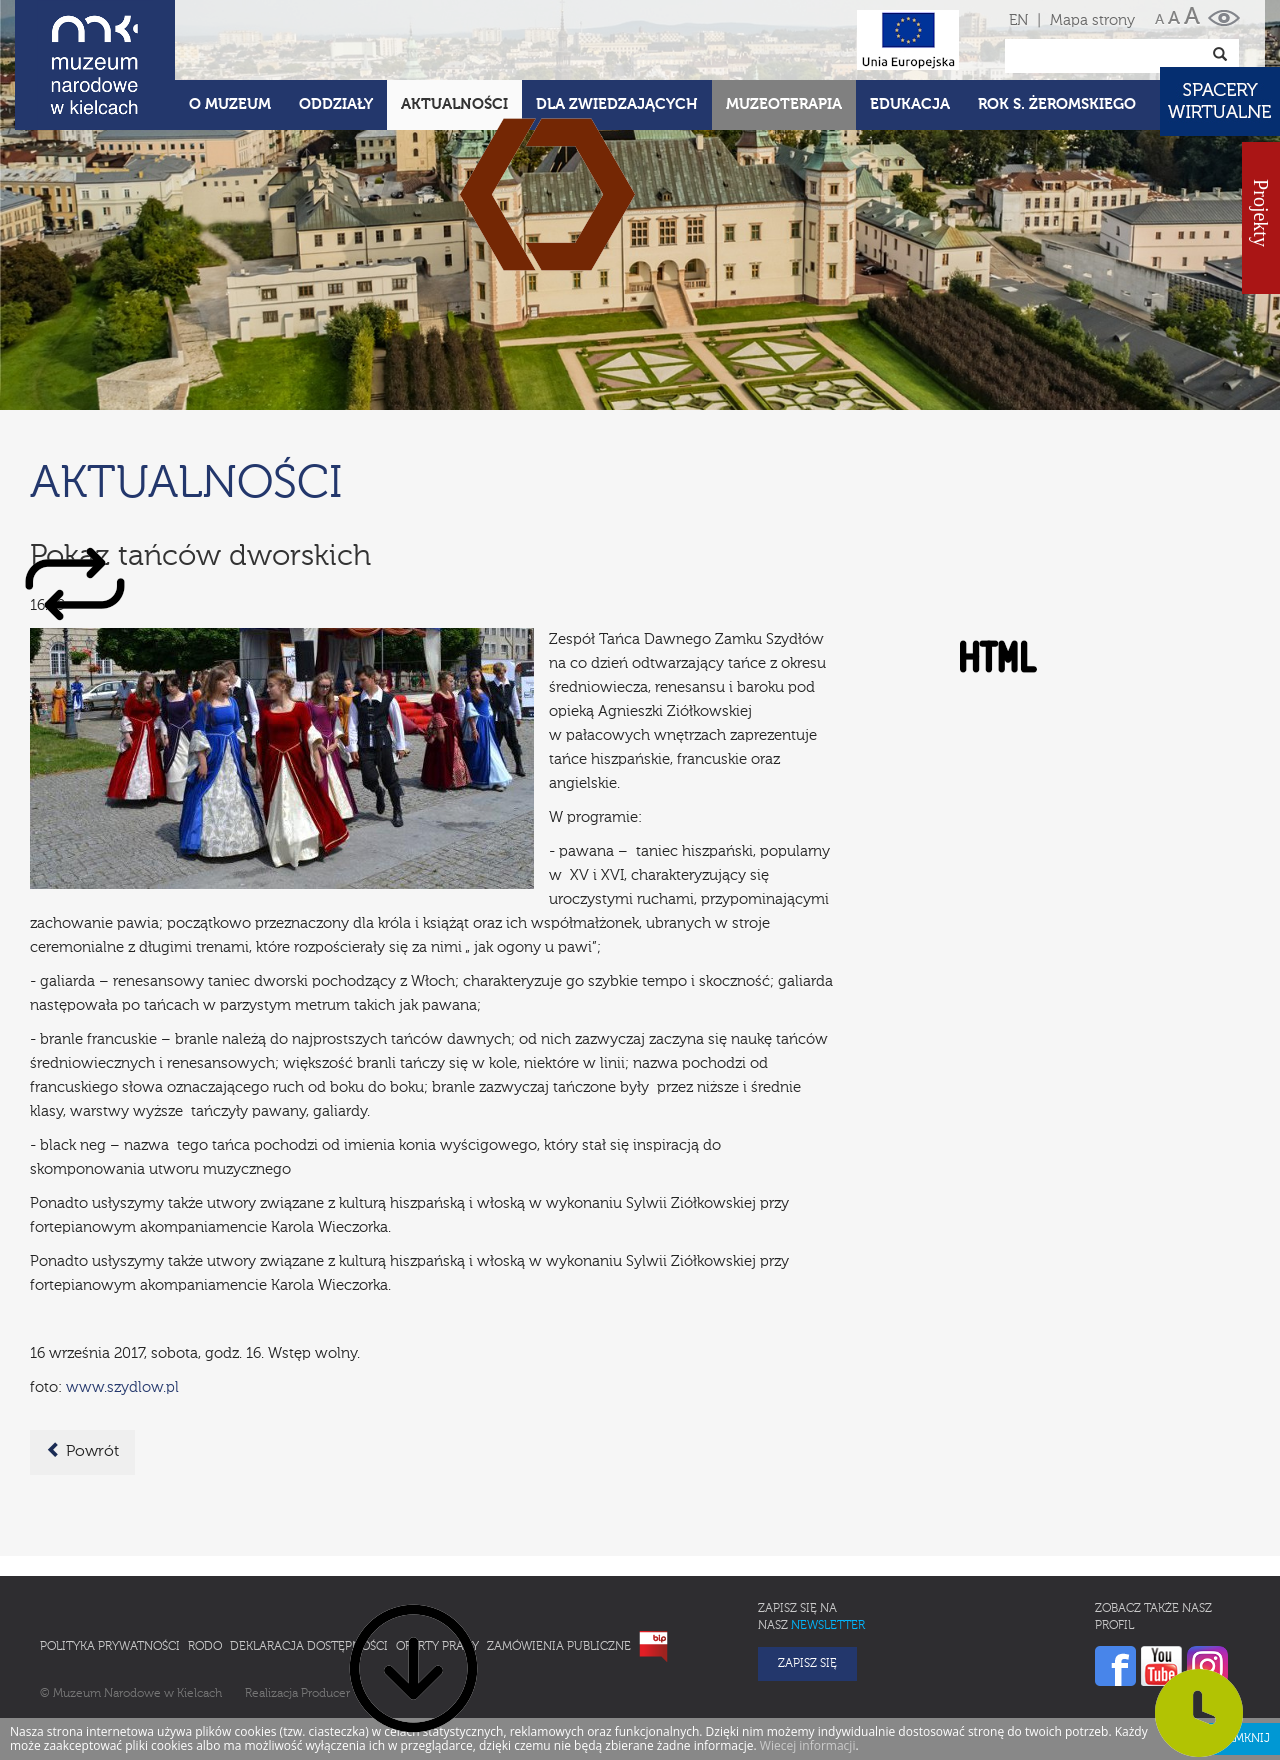 The height and width of the screenshot is (1760, 1280). What do you see at coordinates (547, 194) in the screenshot?
I see `web components logo` at bounding box center [547, 194].